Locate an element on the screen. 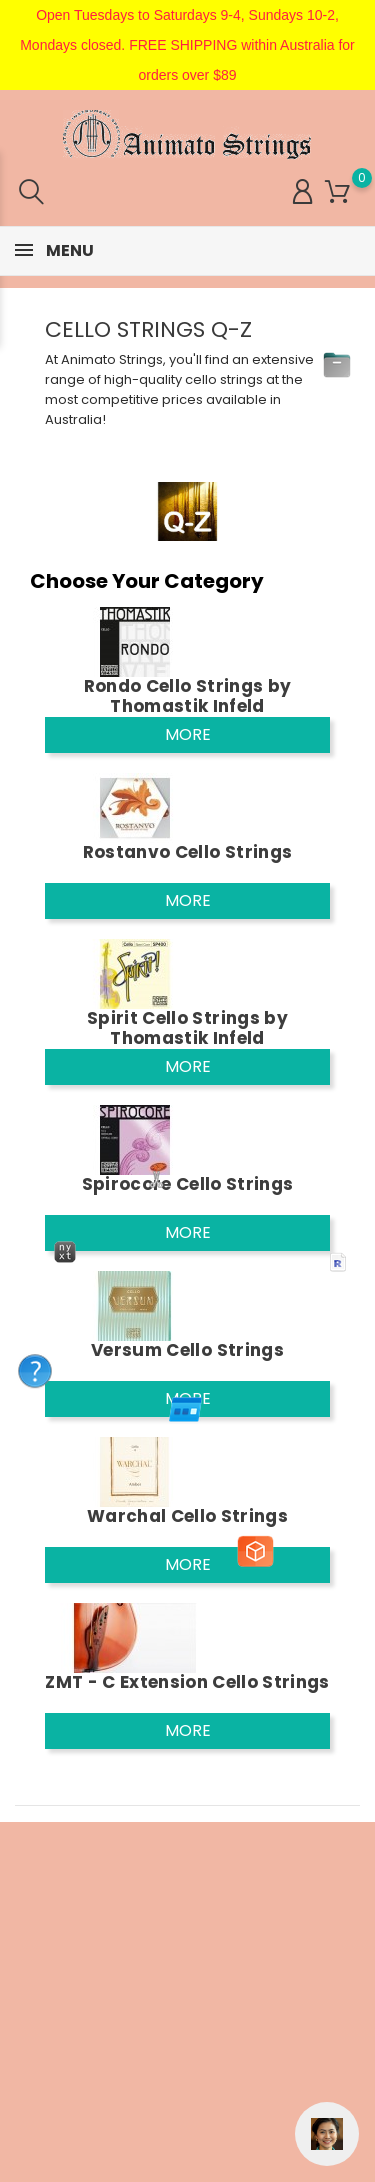  open the file manager application is located at coordinates (337, 365).